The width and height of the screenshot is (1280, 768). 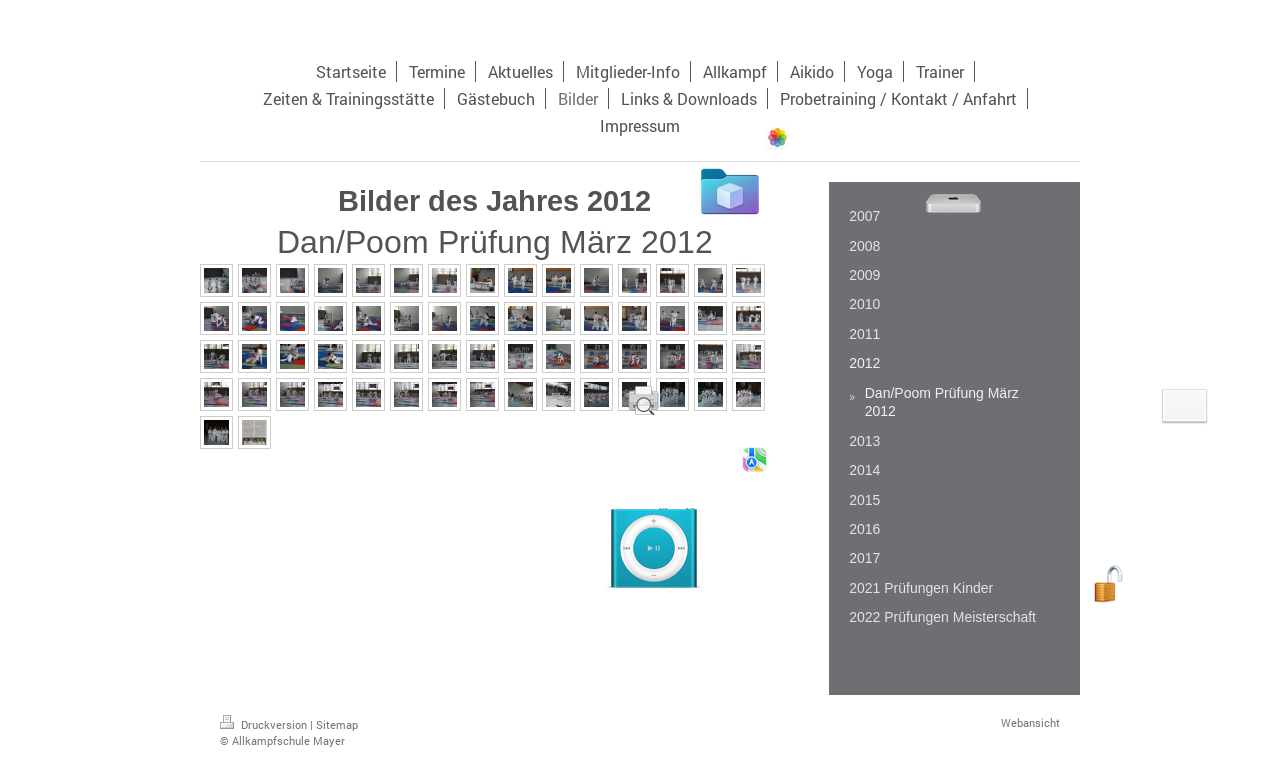 I want to click on indicates an unlocked or unsecured item, so click(x=1108, y=584).